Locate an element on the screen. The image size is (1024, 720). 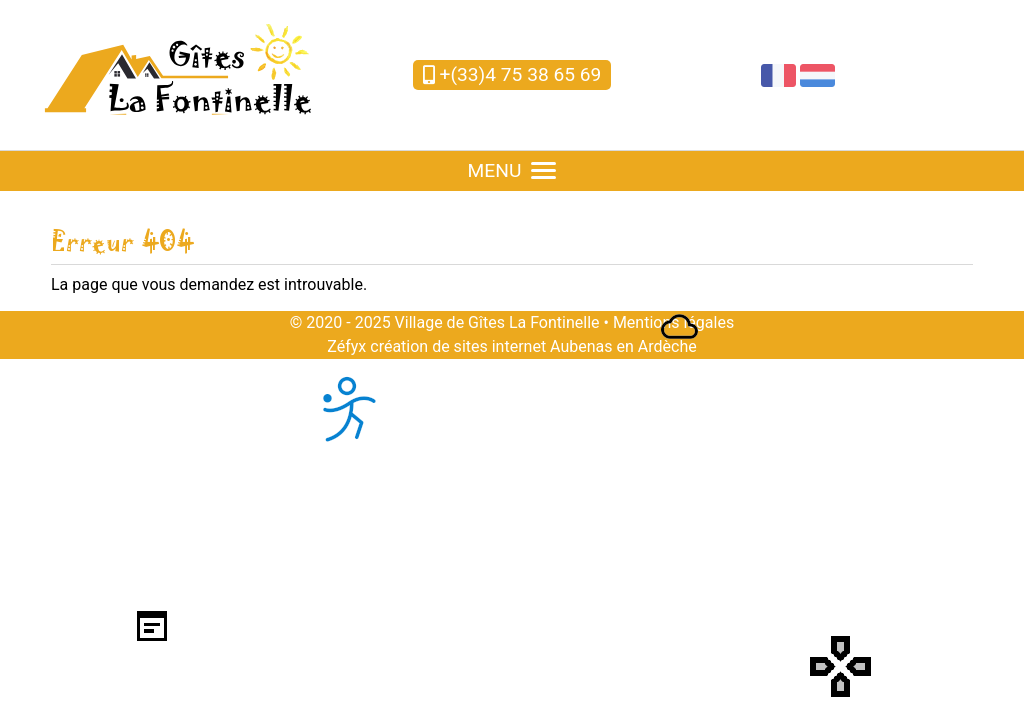
access games or gaming section is located at coordinates (840, 666).